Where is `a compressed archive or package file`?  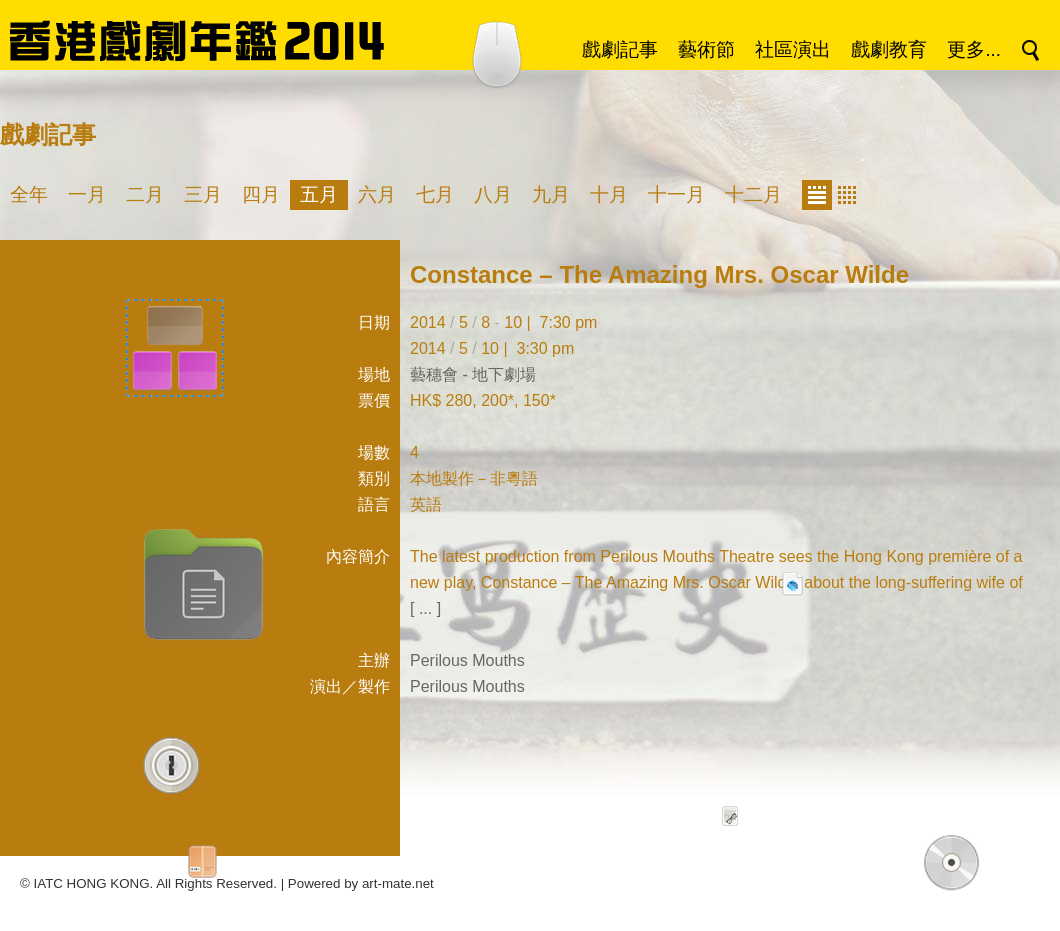
a compressed archive or package file is located at coordinates (202, 861).